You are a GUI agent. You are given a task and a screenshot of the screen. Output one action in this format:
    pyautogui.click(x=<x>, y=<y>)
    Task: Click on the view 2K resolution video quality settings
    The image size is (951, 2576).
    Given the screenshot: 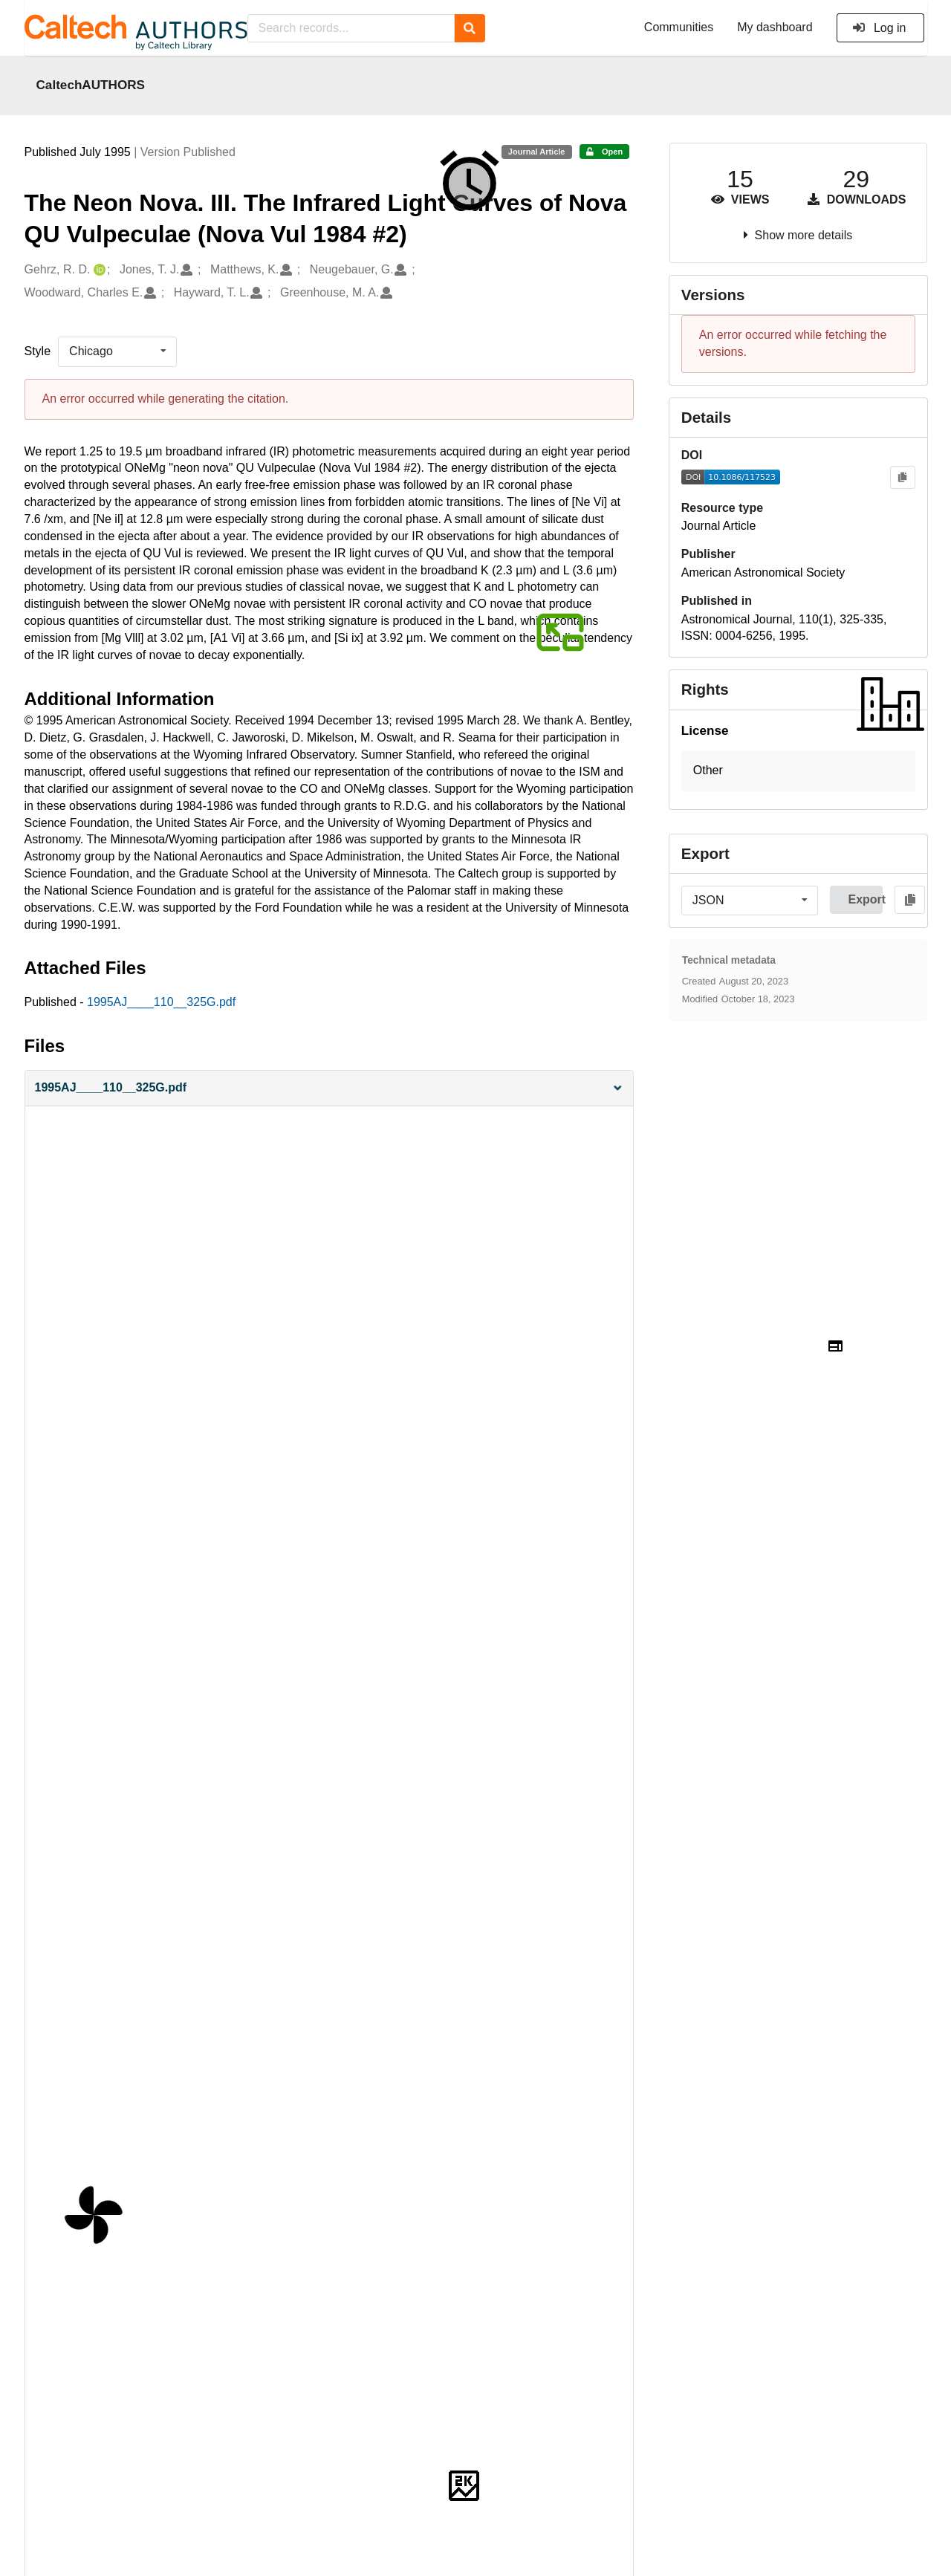 What is the action you would take?
    pyautogui.click(x=464, y=2485)
    